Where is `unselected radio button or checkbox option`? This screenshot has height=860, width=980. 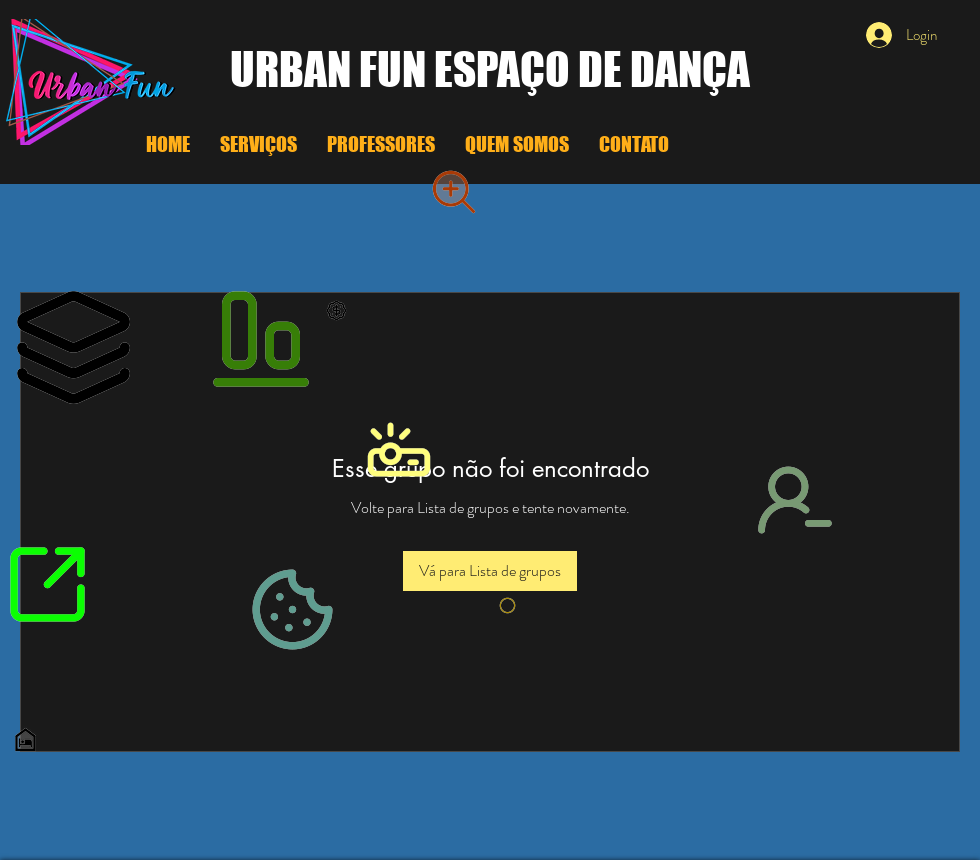
unselected radio button or checkbox option is located at coordinates (507, 605).